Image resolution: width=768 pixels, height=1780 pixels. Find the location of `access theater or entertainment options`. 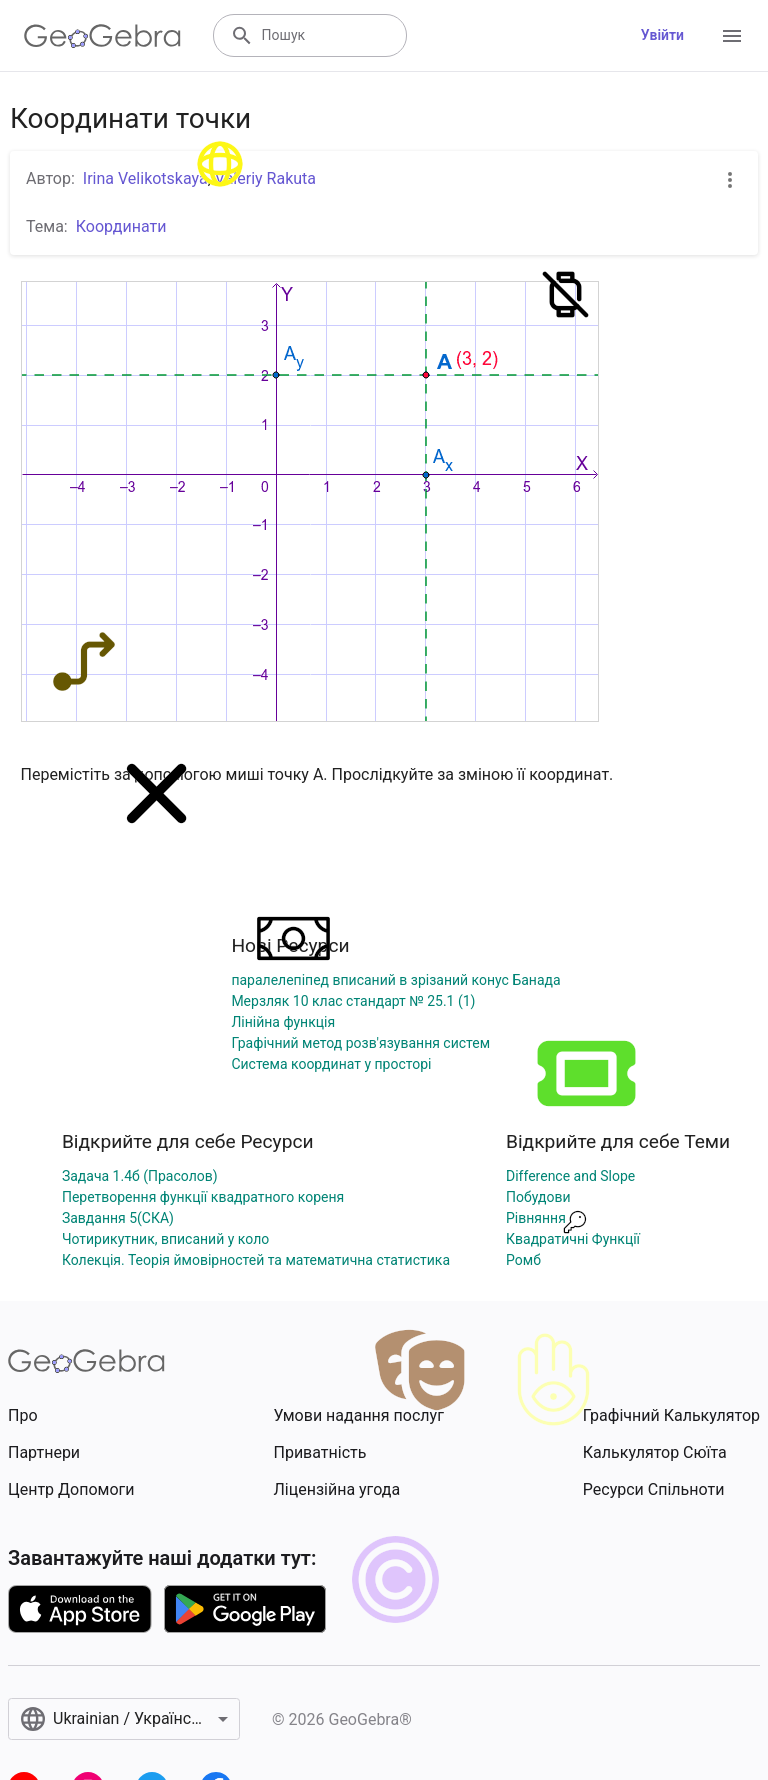

access theater or entertainment options is located at coordinates (421, 1370).